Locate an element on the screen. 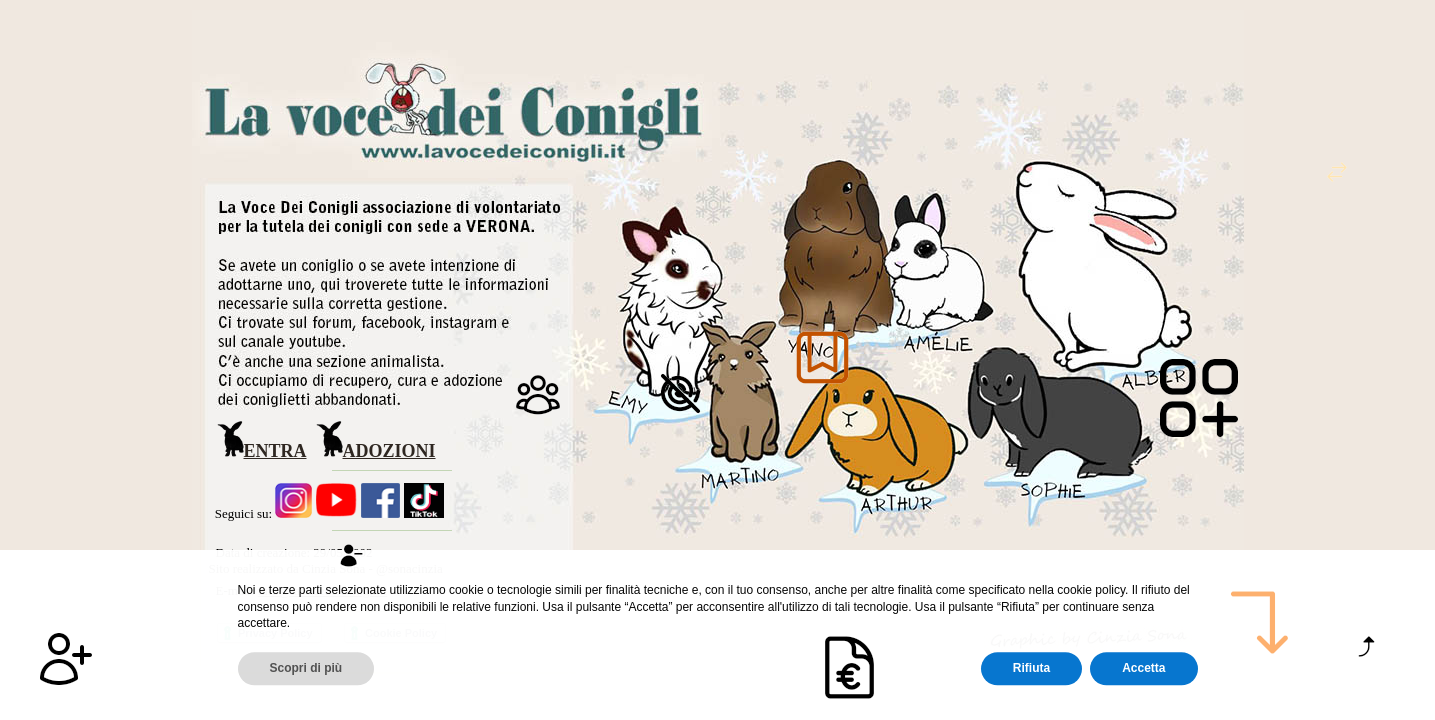  disable spiral or swirl effect is located at coordinates (680, 393).